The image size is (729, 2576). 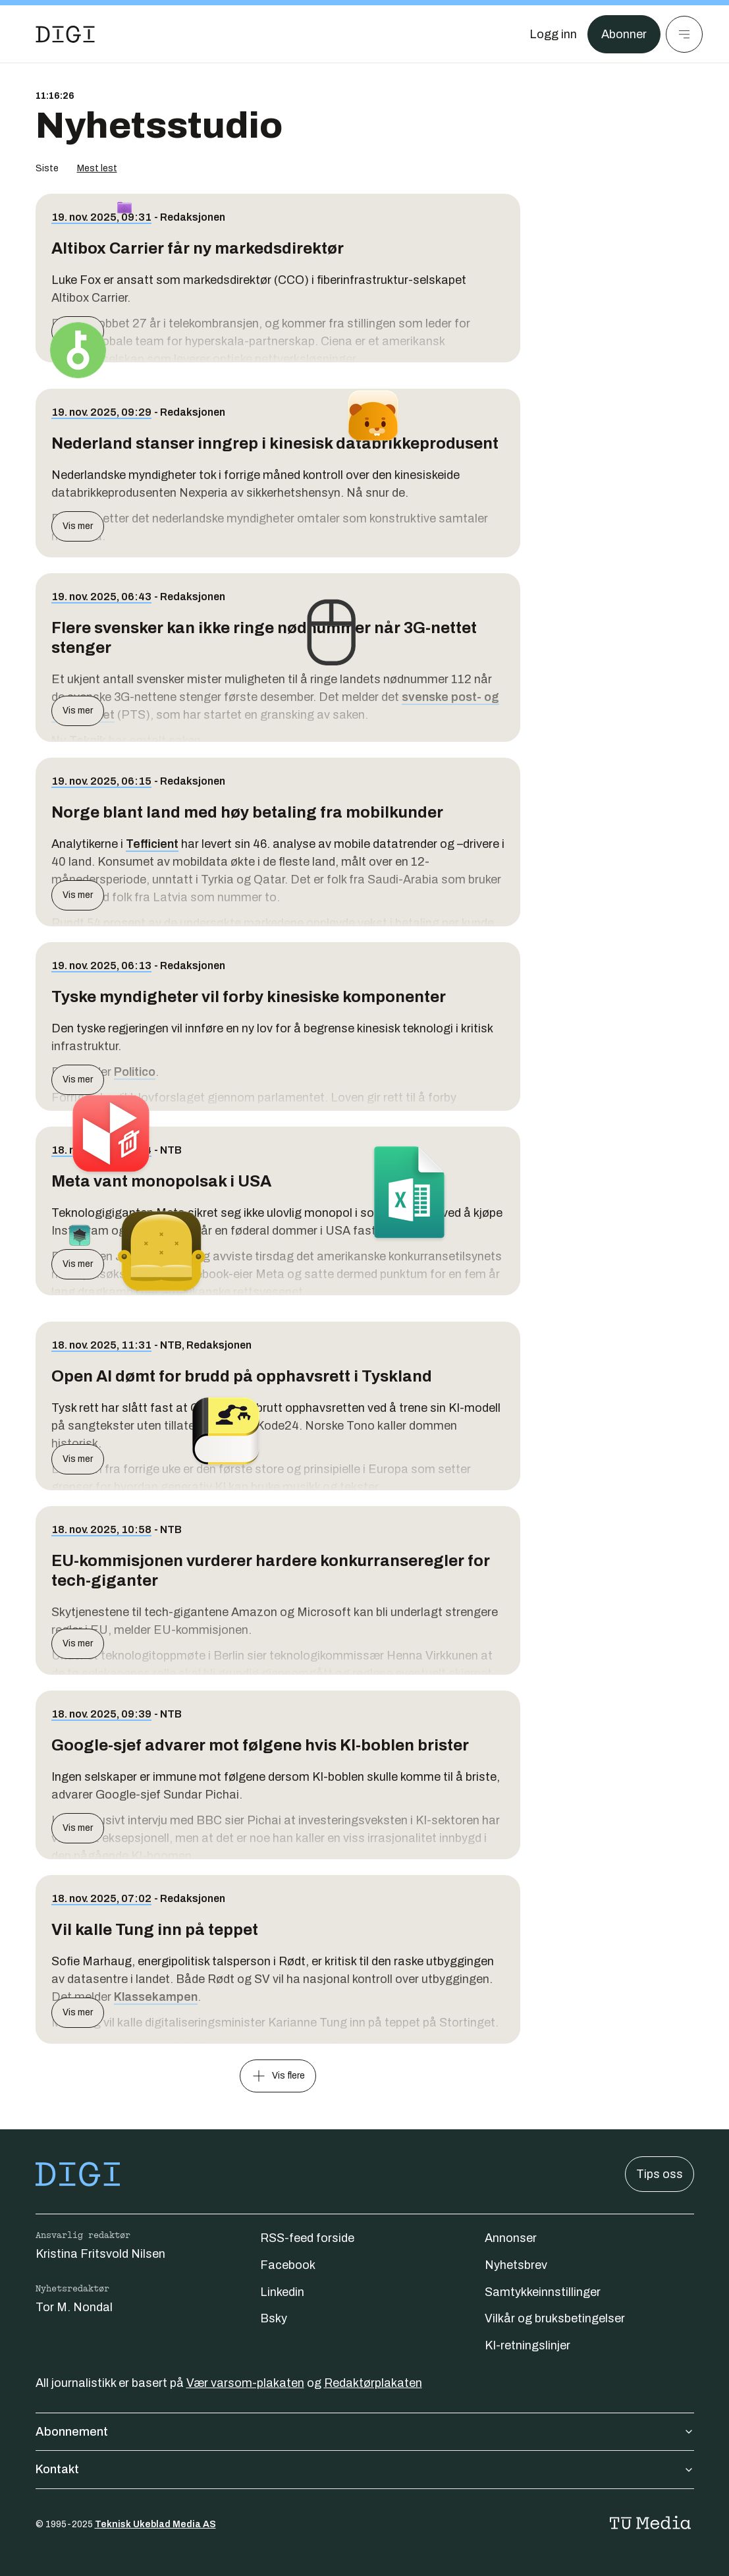 What do you see at coordinates (161, 1251) in the screenshot?
I see `open Girens media player app` at bounding box center [161, 1251].